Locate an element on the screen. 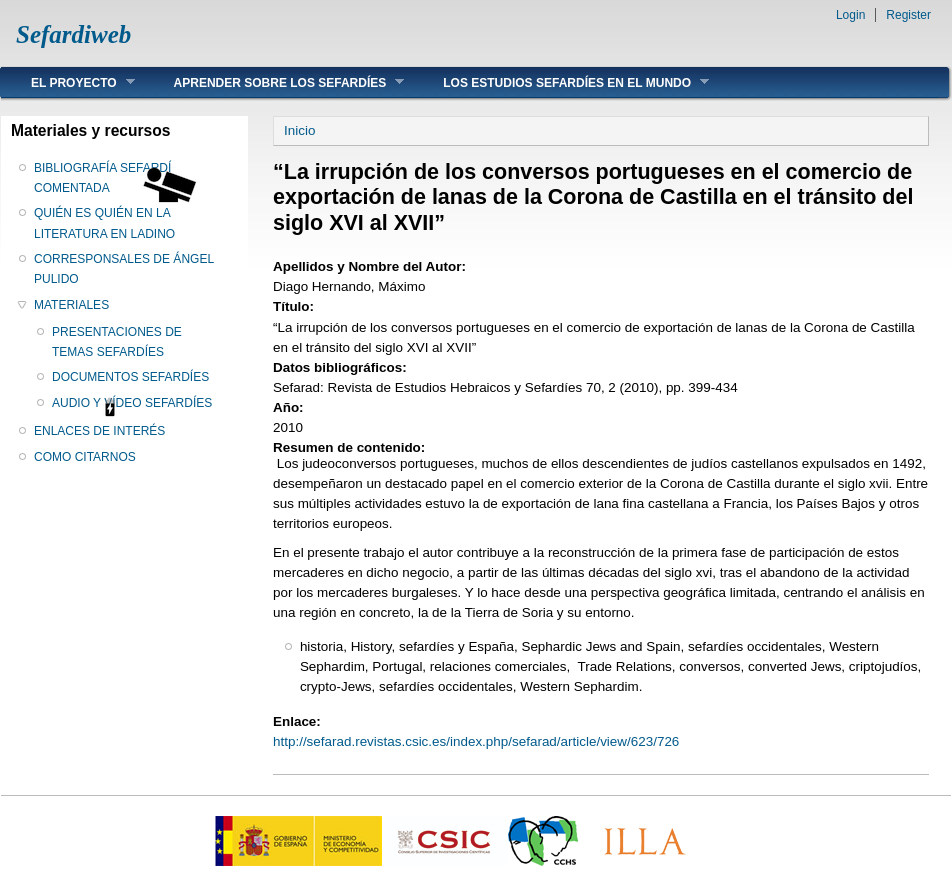 The height and width of the screenshot is (887, 952). indicates lie-flat seat availability on flight is located at coordinates (168, 185).